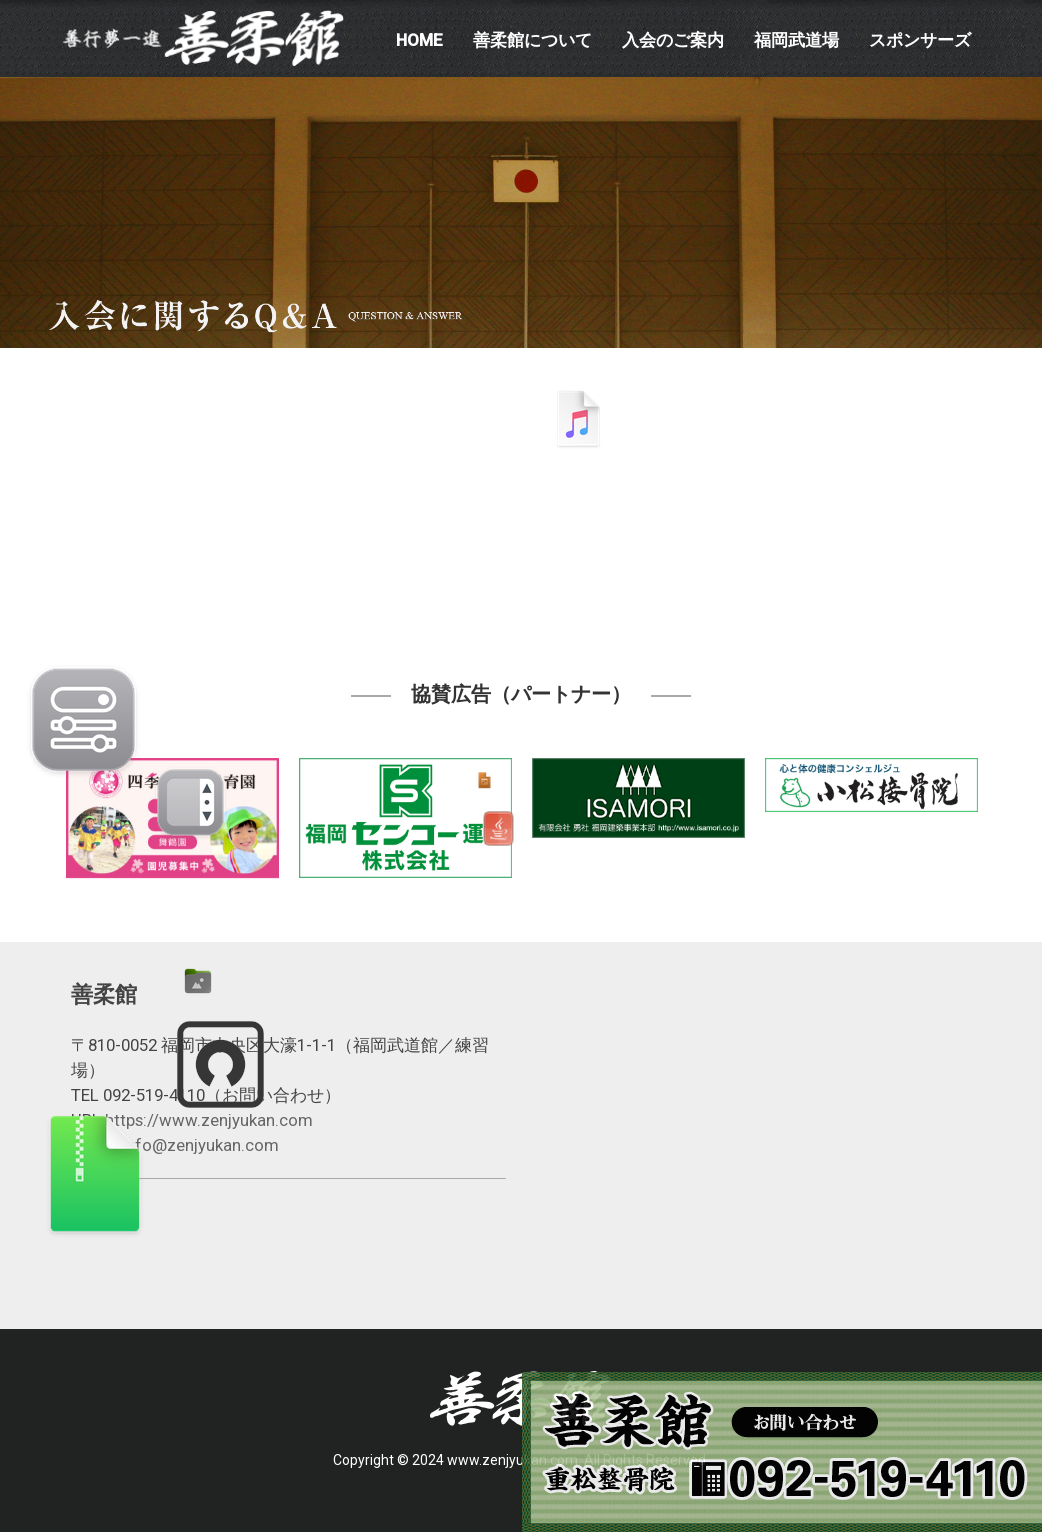 This screenshot has height=1532, width=1042. What do you see at coordinates (484, 780) in the screenshot?
I see `a kplato project management file` at bounding box center [484, 780].